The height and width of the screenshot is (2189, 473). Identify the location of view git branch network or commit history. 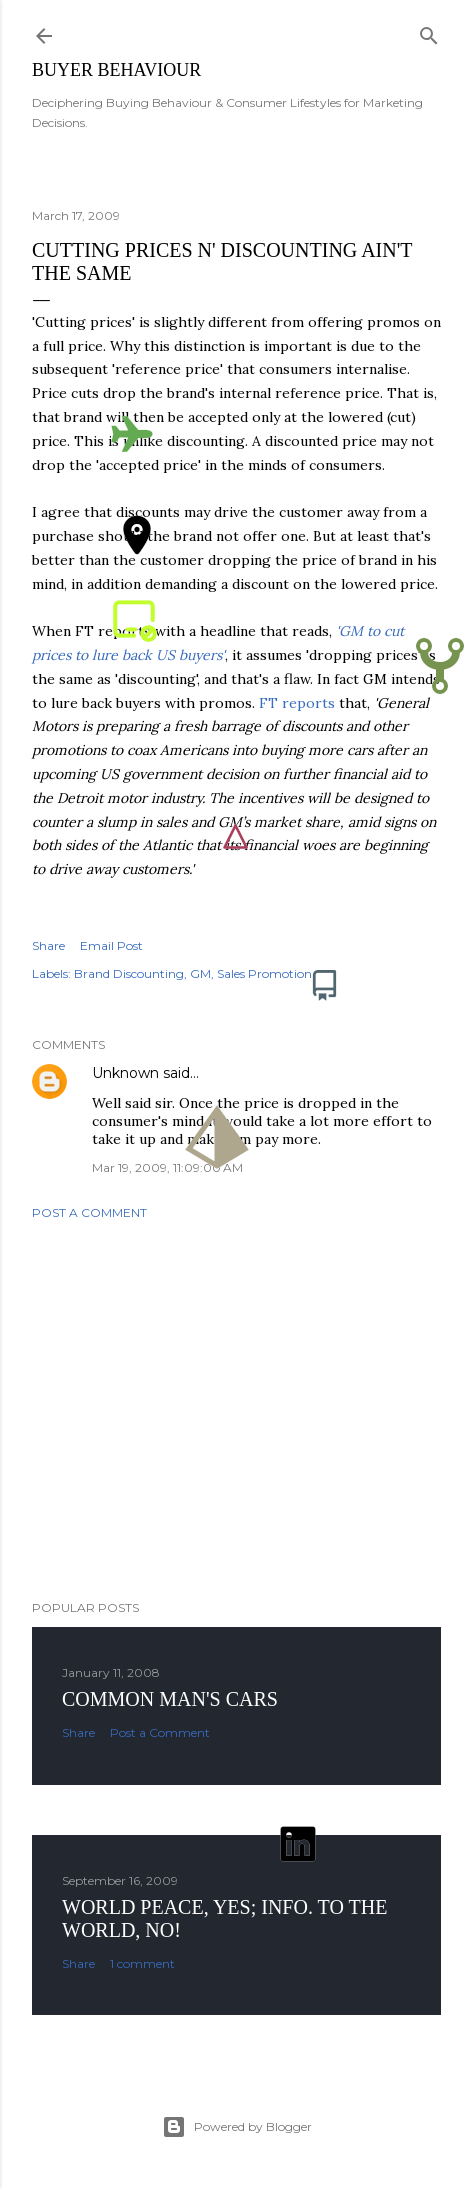
(440, 666).